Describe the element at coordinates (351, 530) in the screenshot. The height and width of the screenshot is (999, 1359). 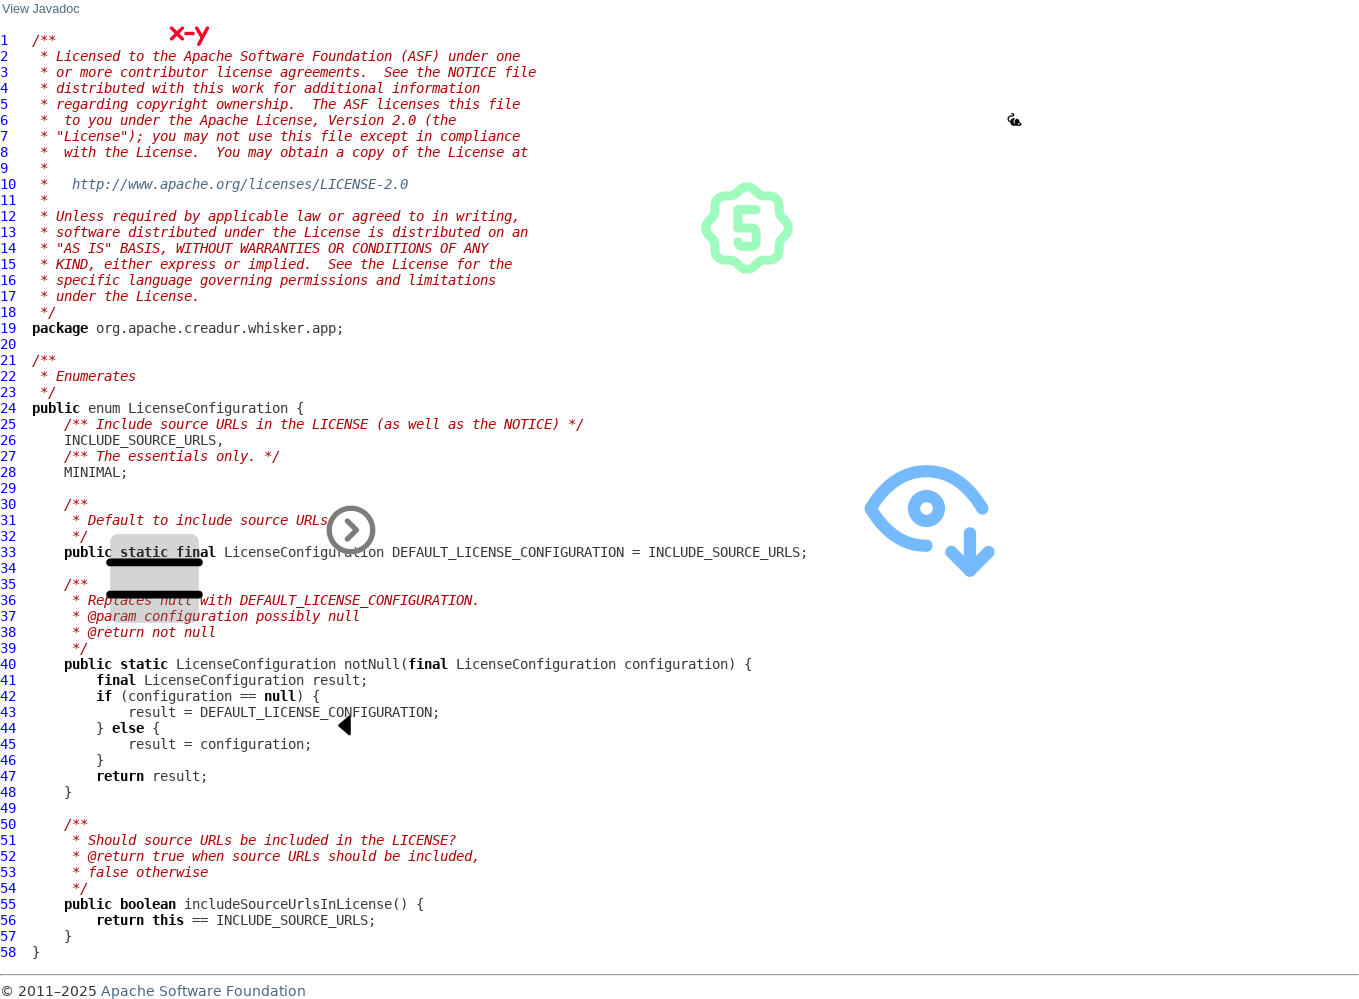
I see `go to next item or step` at that location.